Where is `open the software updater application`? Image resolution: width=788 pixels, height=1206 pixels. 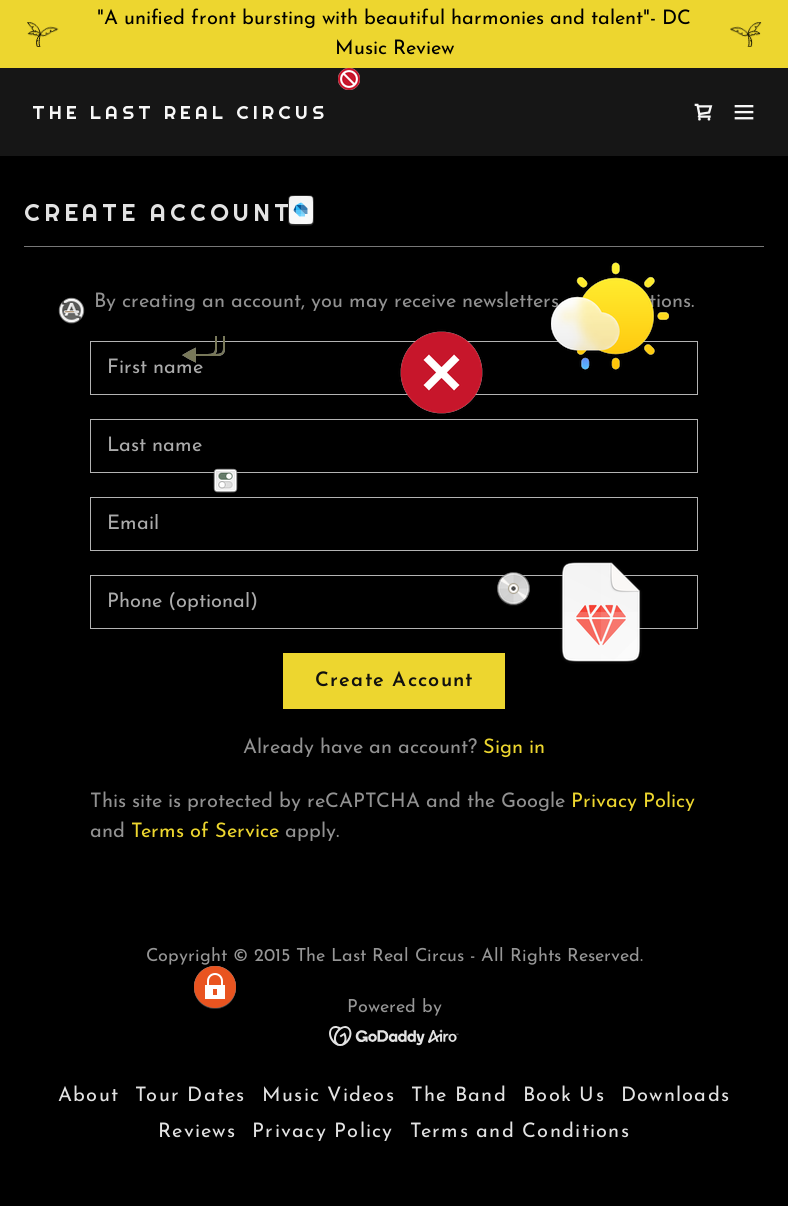
open the software updater application is located at coordinates (71, 310).